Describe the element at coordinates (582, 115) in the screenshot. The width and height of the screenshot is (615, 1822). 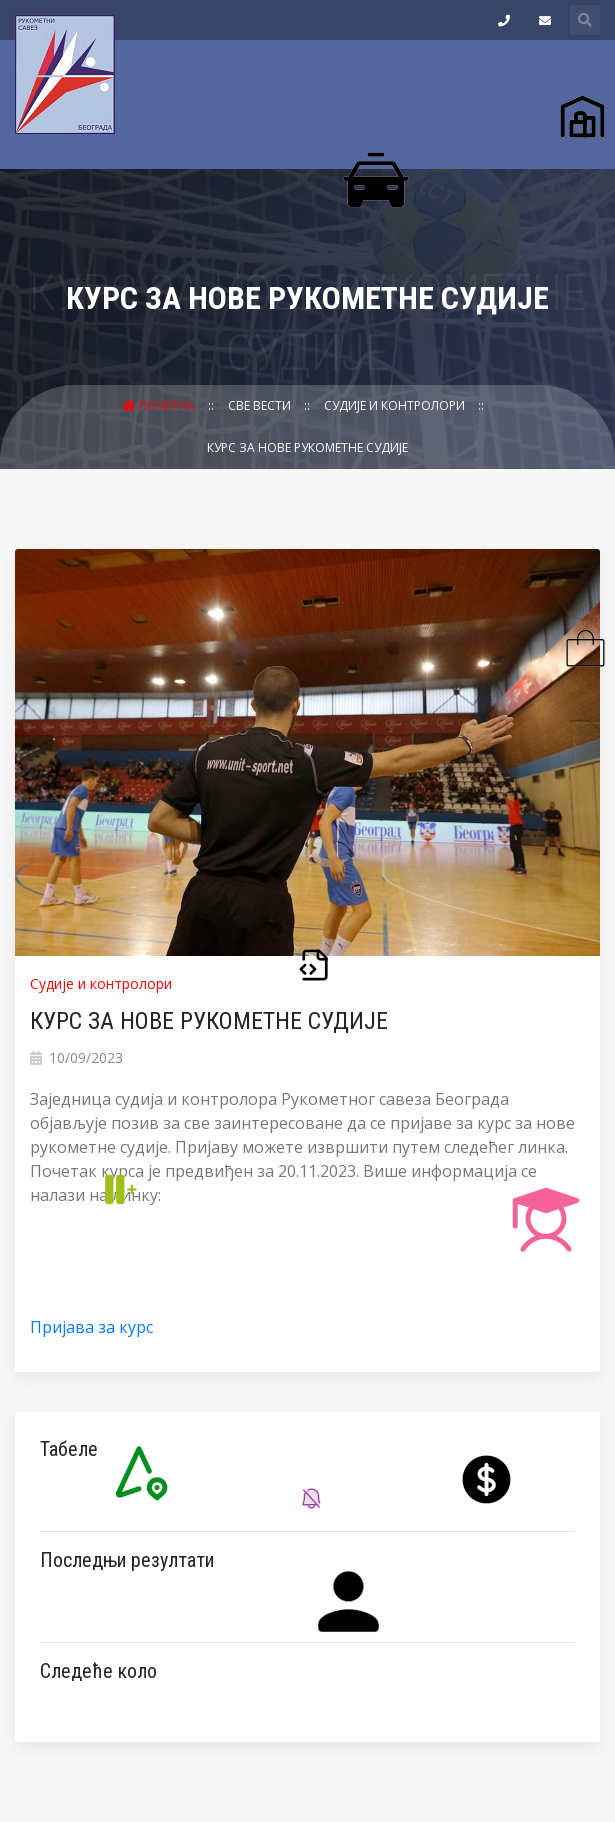
I see `access warehouse inventory` at that location.